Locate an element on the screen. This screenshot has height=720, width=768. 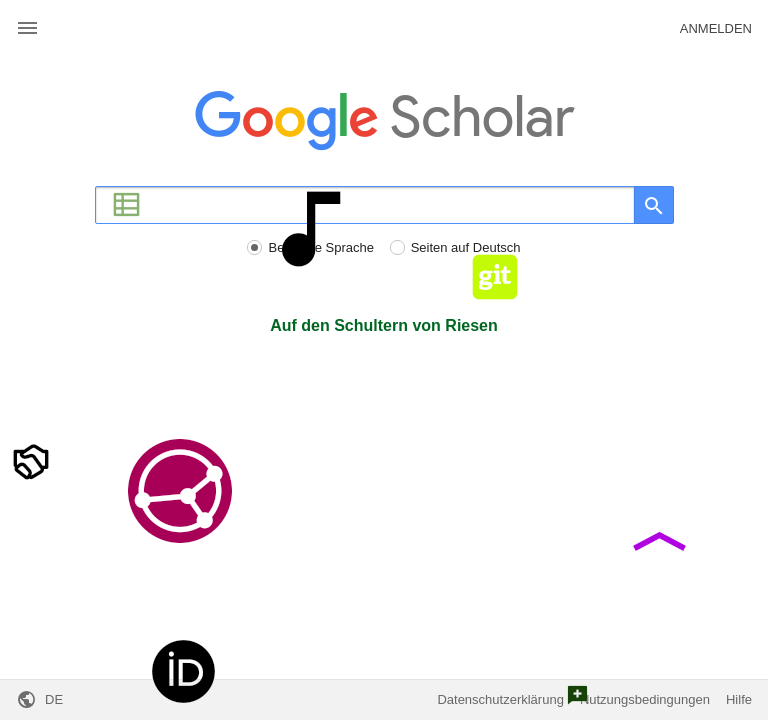
git version control logo is located at coordinates (495, 277).